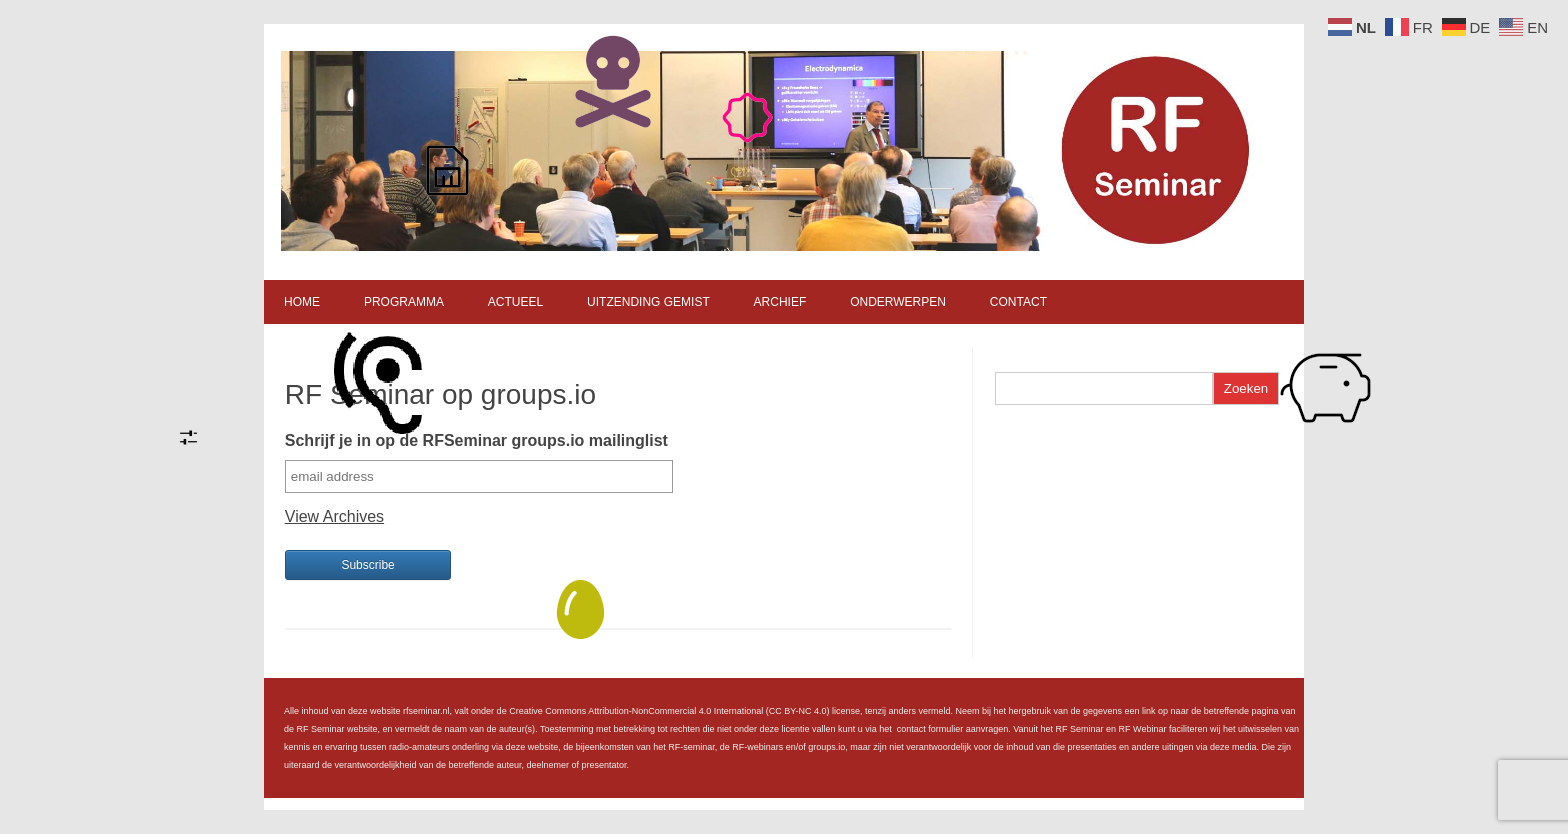  Describe the element at coordinates (188, 437) in the screenshot. I see `adjust settings or preferences` at that location.